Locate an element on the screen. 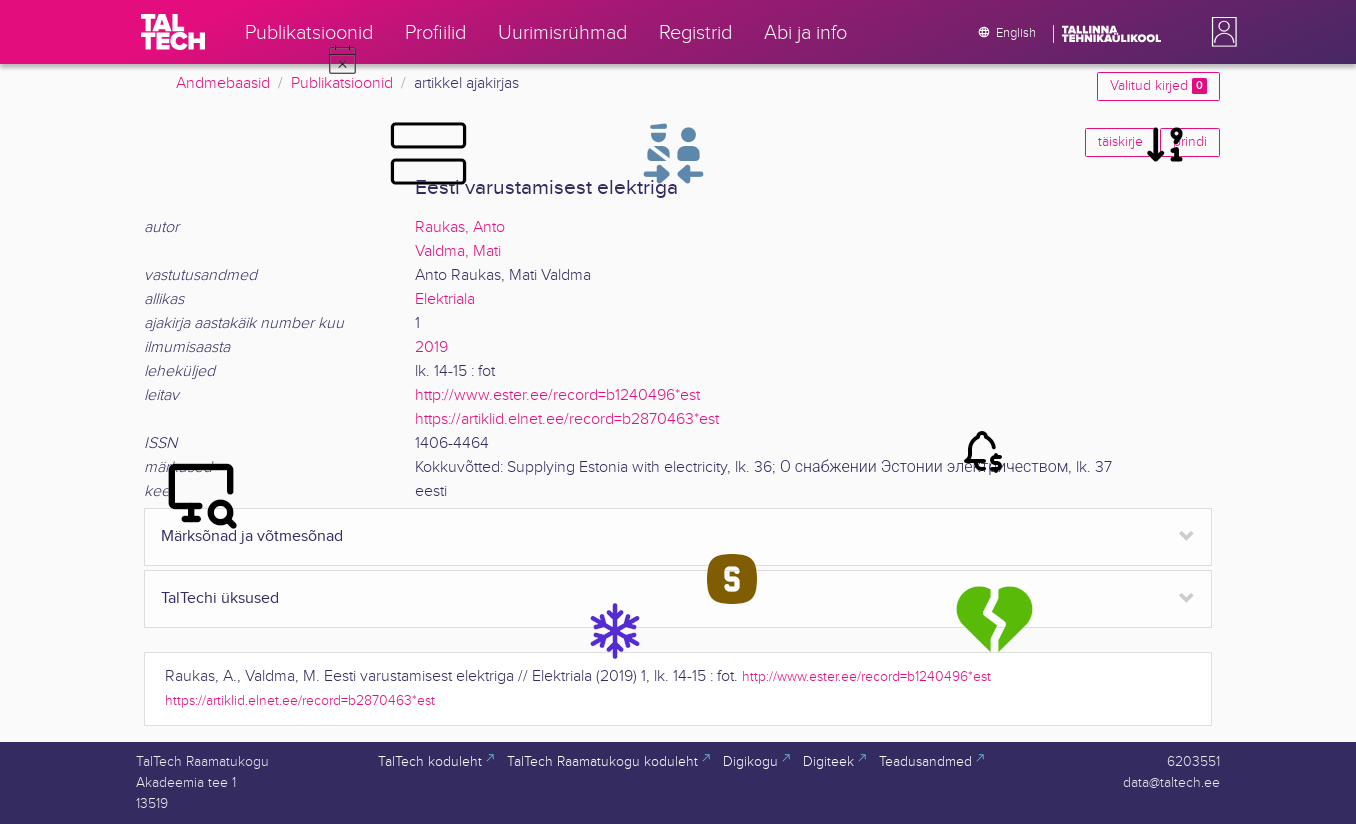  cancel or delete an event is located at coordinates (342, 60).